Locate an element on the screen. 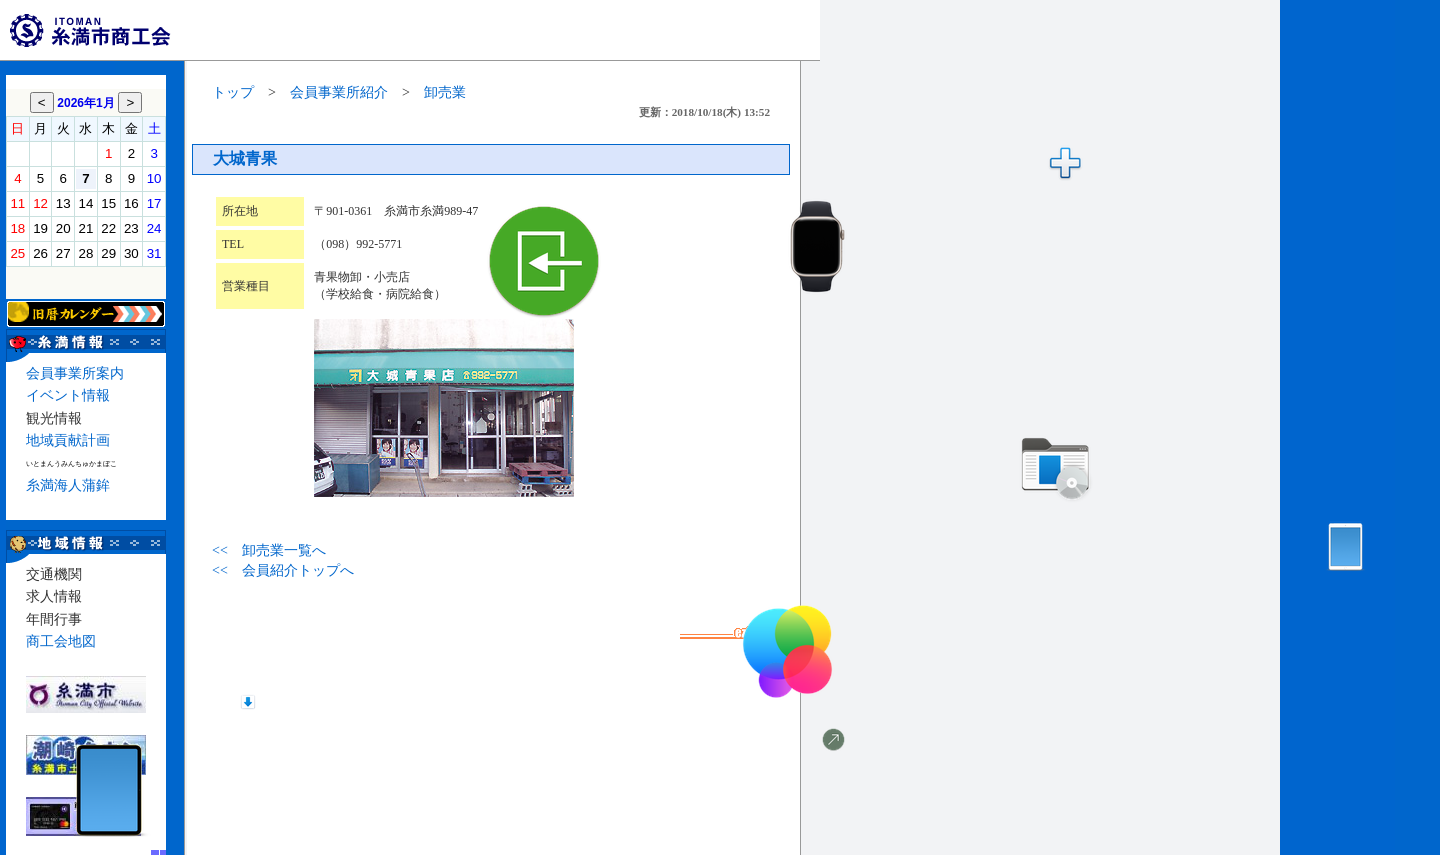 The image size is (1440, 855). open Game Center app is located at coordinates (787, 651).